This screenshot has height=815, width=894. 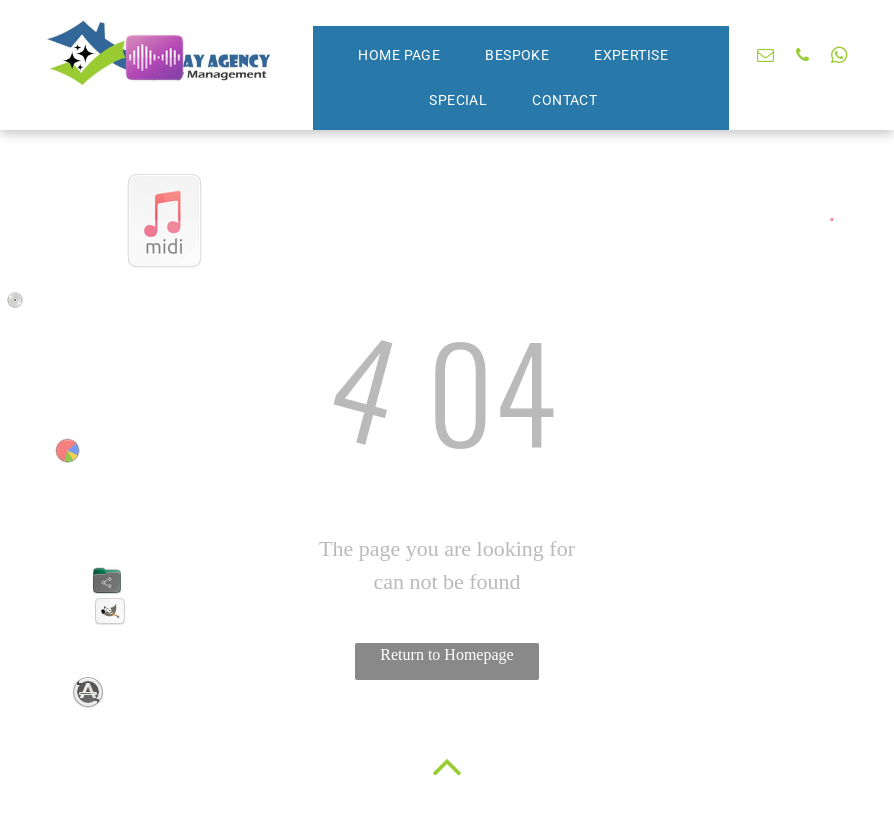 What do you see at coordinates (164, 220) in the screenshot?
I see `a midi audio file` at bounding box center [164, 220].